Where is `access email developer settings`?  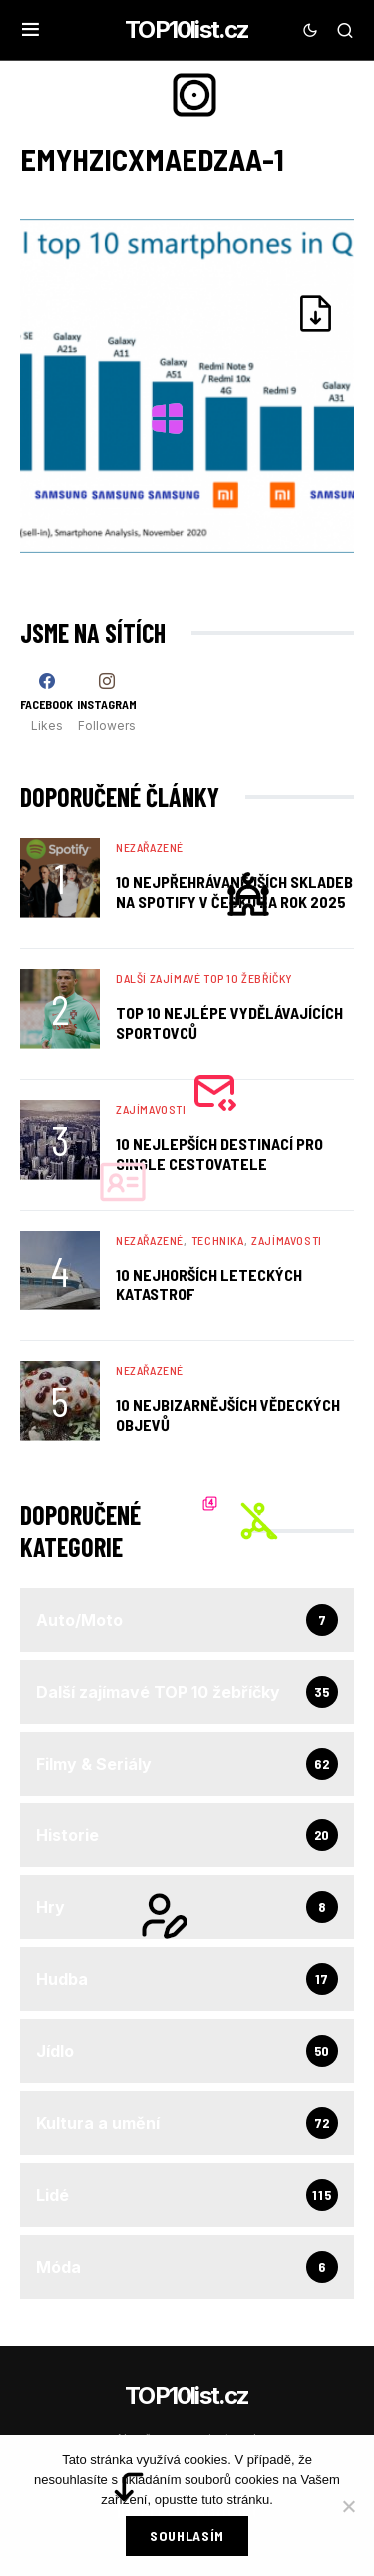
access email developer settings is located at coordinates (214, 1091).